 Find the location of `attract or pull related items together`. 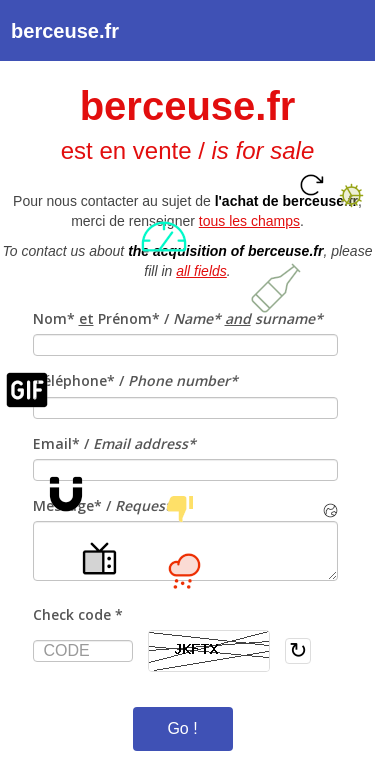

attract or pull related items together is located at coordinates (66, 493).